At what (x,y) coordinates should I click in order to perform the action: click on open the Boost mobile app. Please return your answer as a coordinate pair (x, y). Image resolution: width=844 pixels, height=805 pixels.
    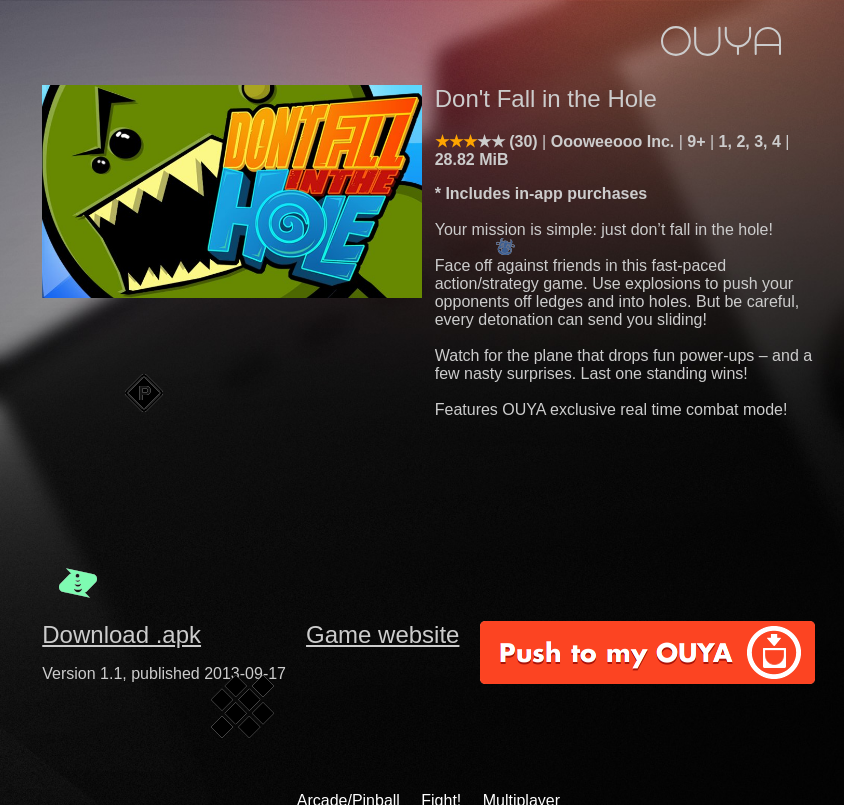
    Looking at the image, I should click on (78, 583).